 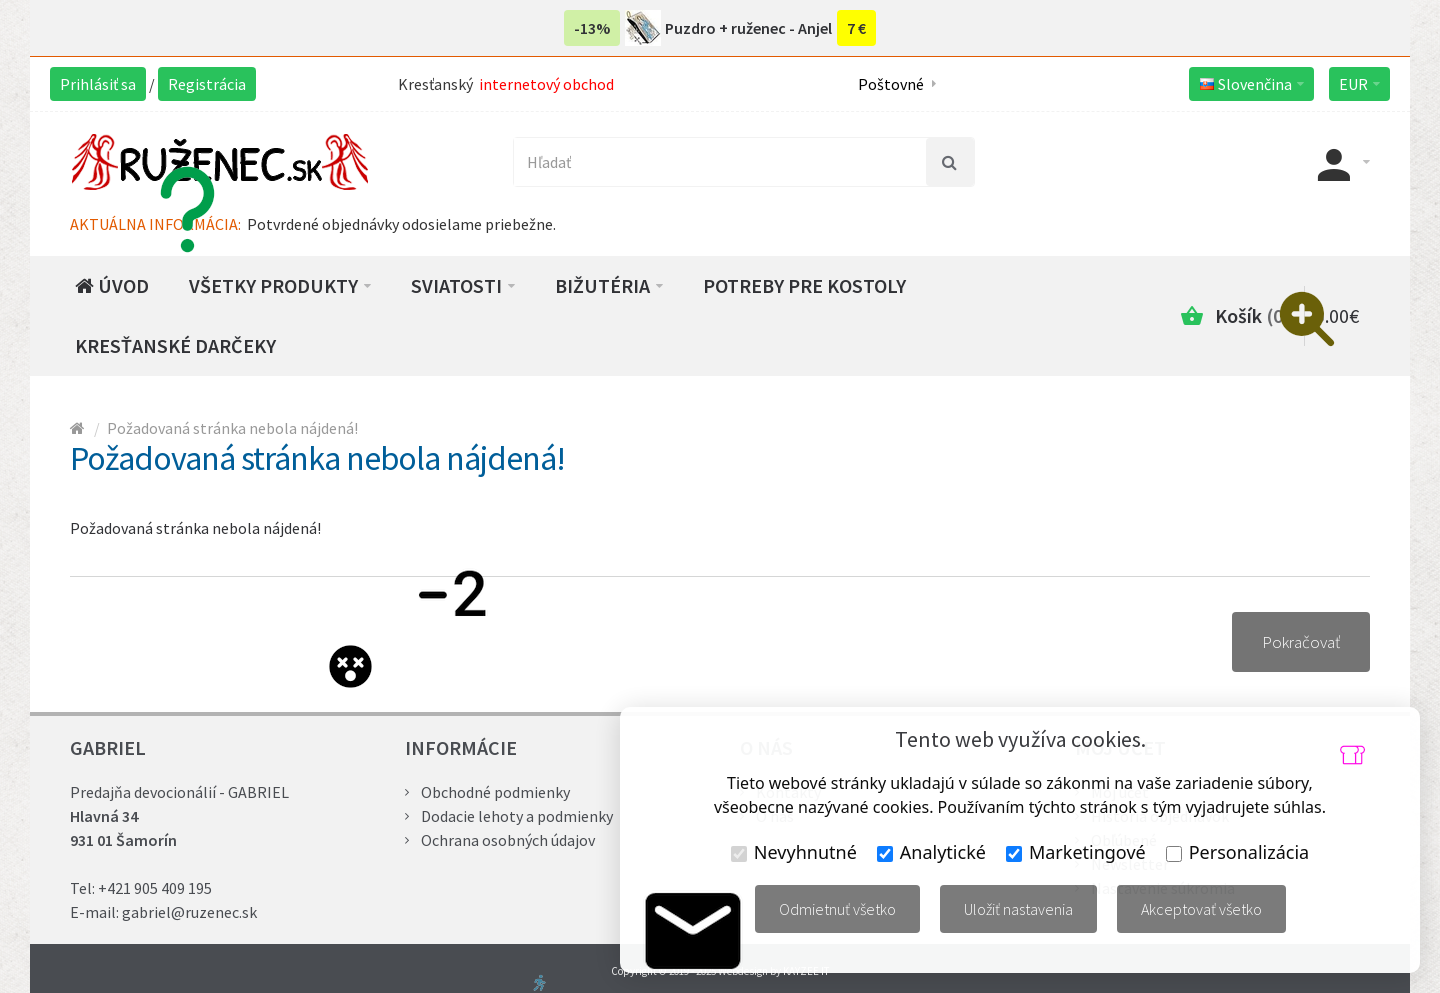 I want to click on indicates a confused or overwhelmed state, so click(x=350, y=666).